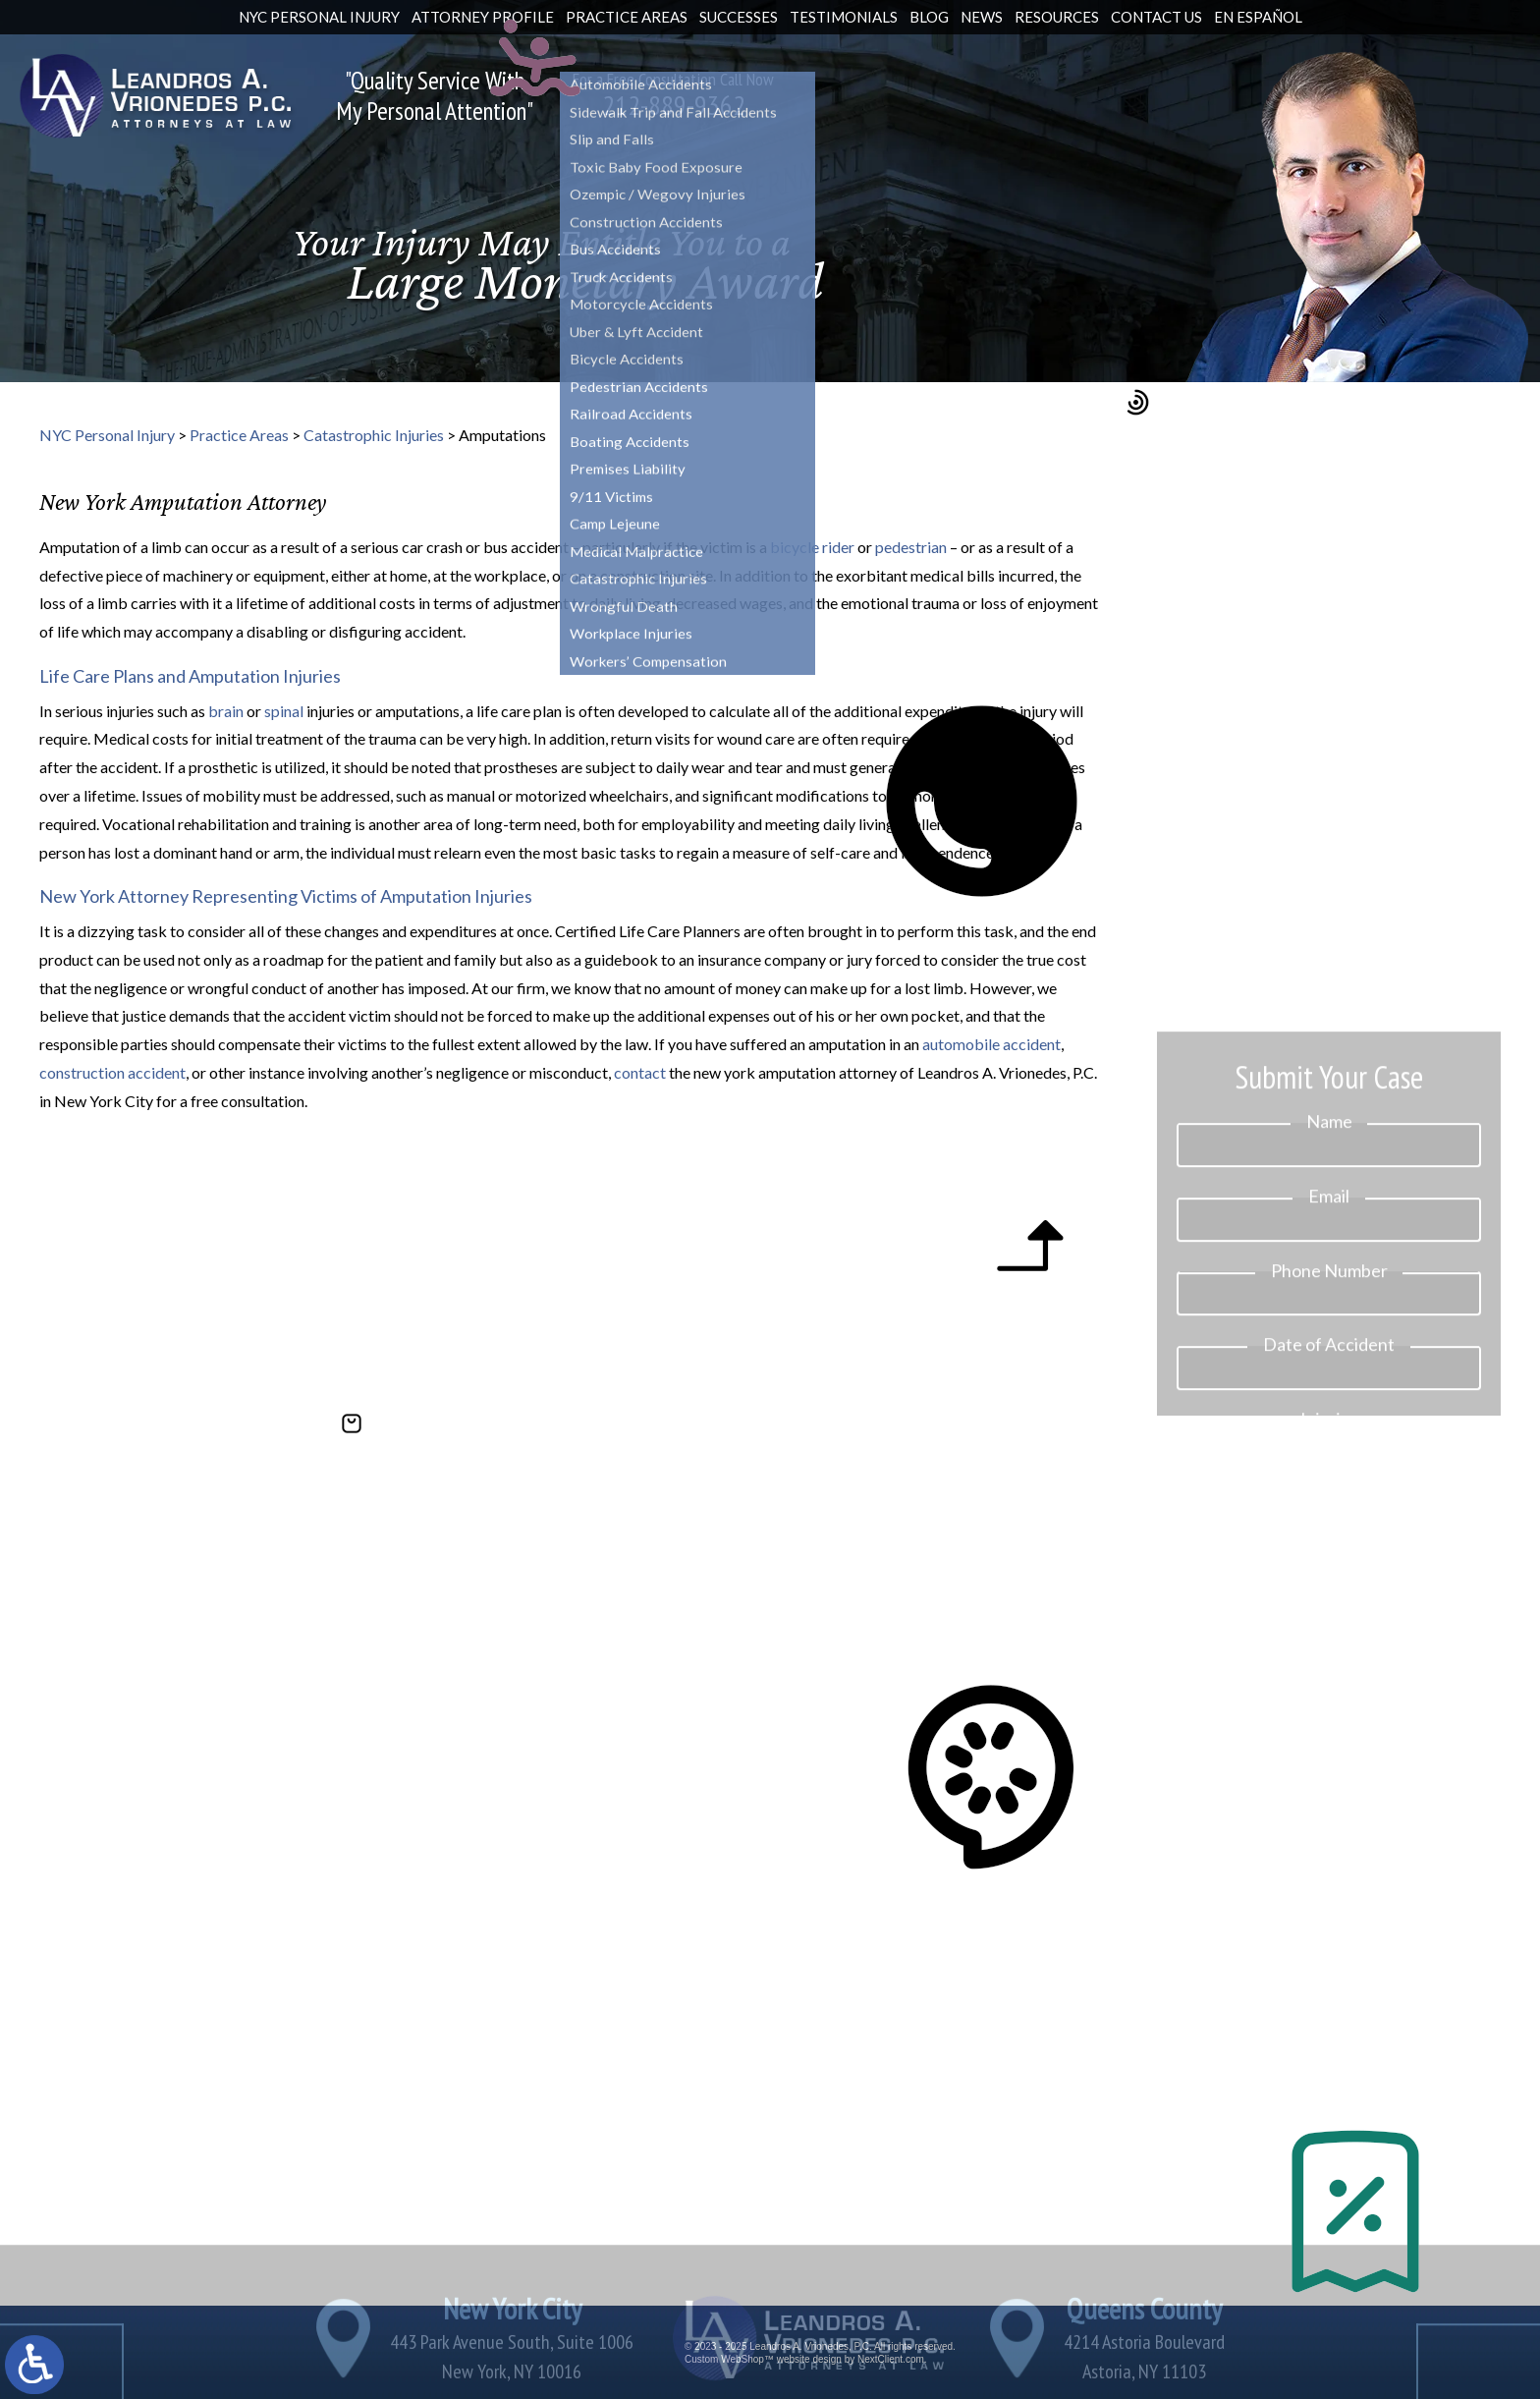  What do you see at coordinates (1032, 1248) in the screenshot?
I see `redirect or forward content upward` at bounding box center [1032, 1248].